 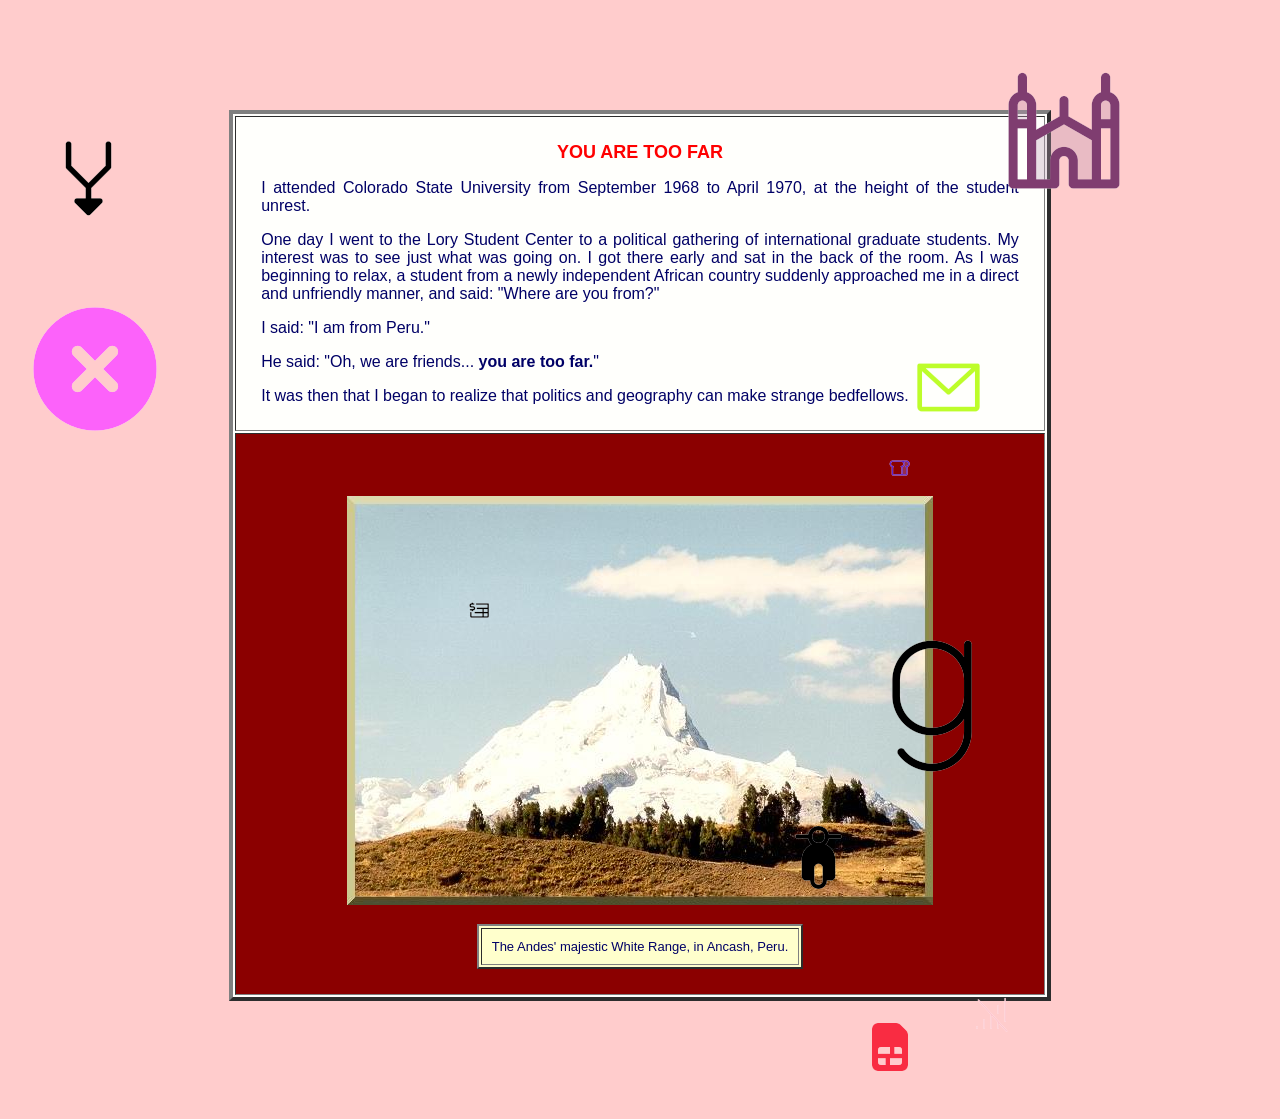 What do you see at coordinates (948, 387) in the screenshot?
I see `open your inbox` at bounding box center [948, 387].